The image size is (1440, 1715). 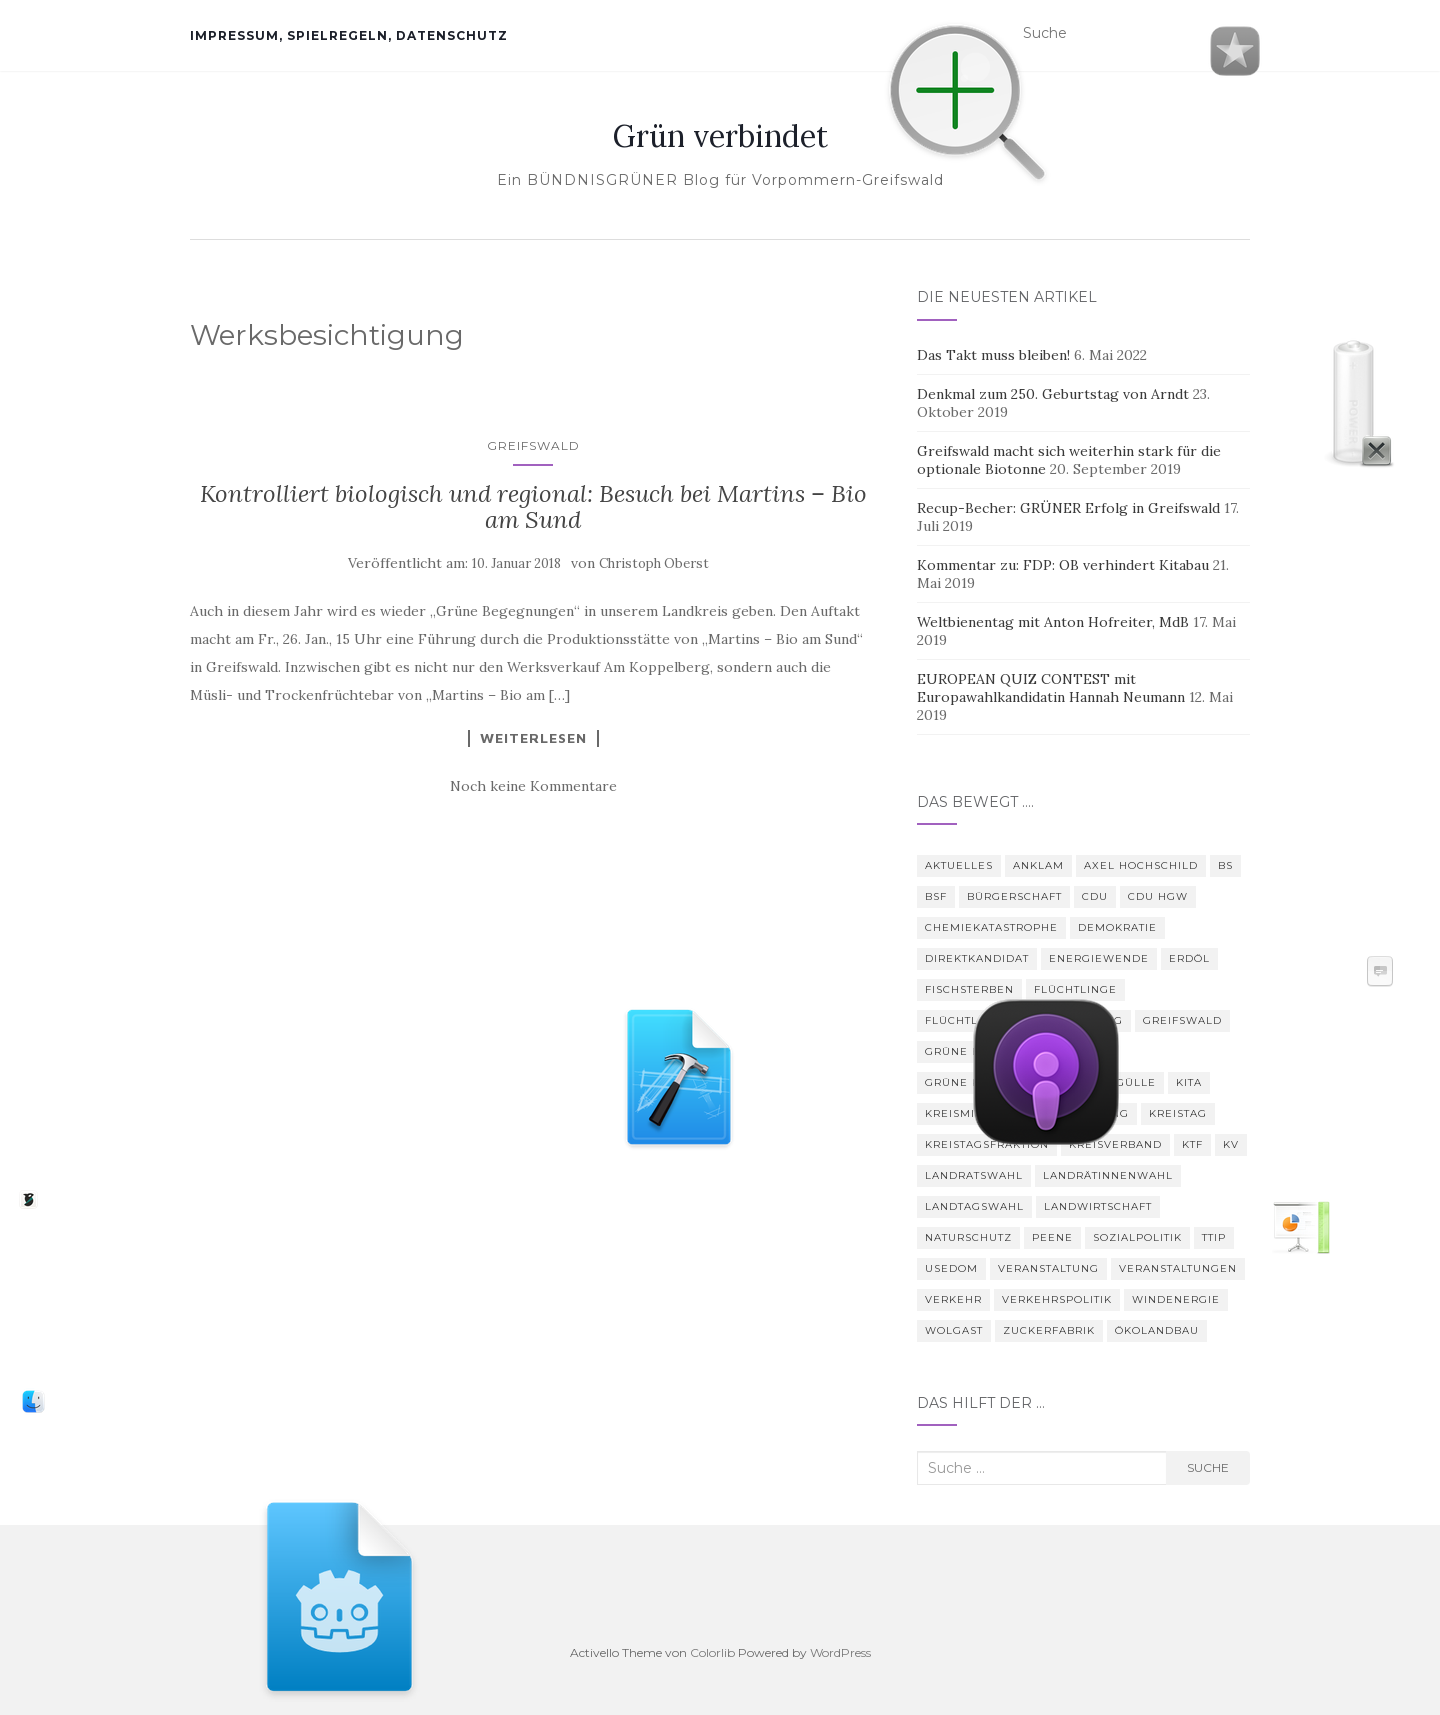 I want to click on open orca slicer 3d printing software, so click(x=28, y=1199).